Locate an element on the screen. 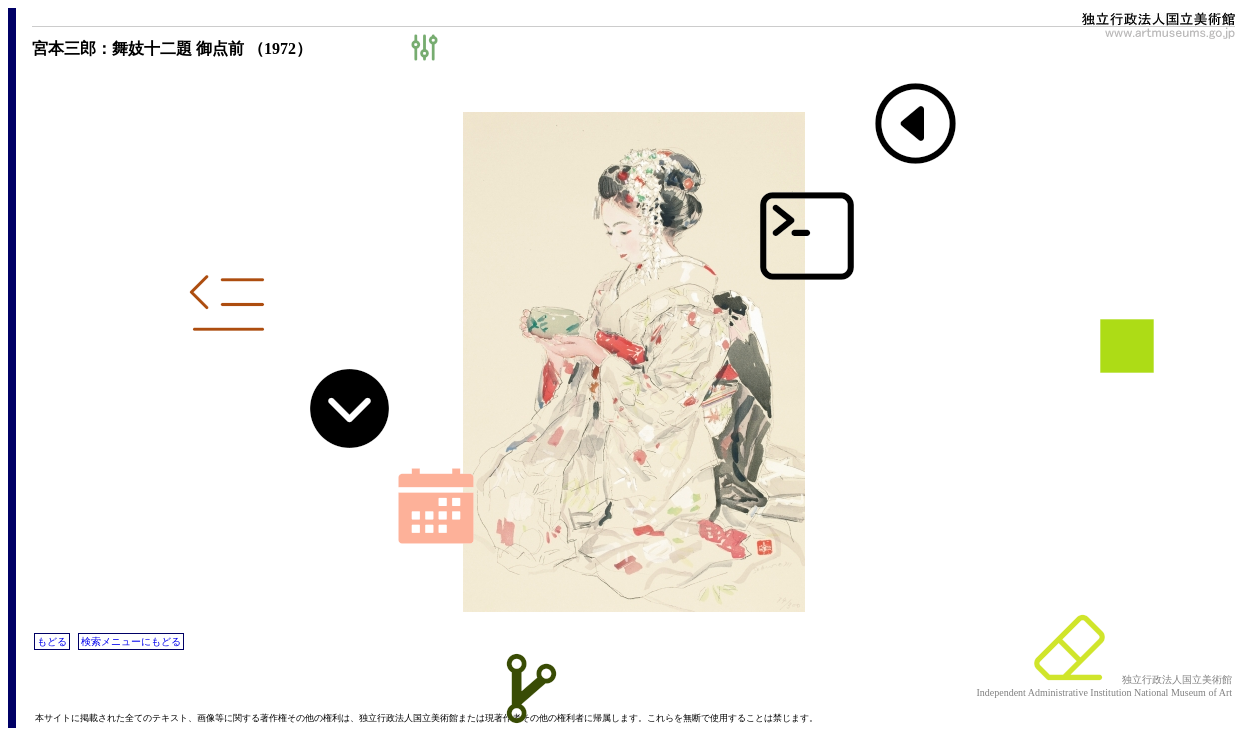 The height and width of the screenshot is (736, 1243). stop media playback is located at coordinates (1127, 346).